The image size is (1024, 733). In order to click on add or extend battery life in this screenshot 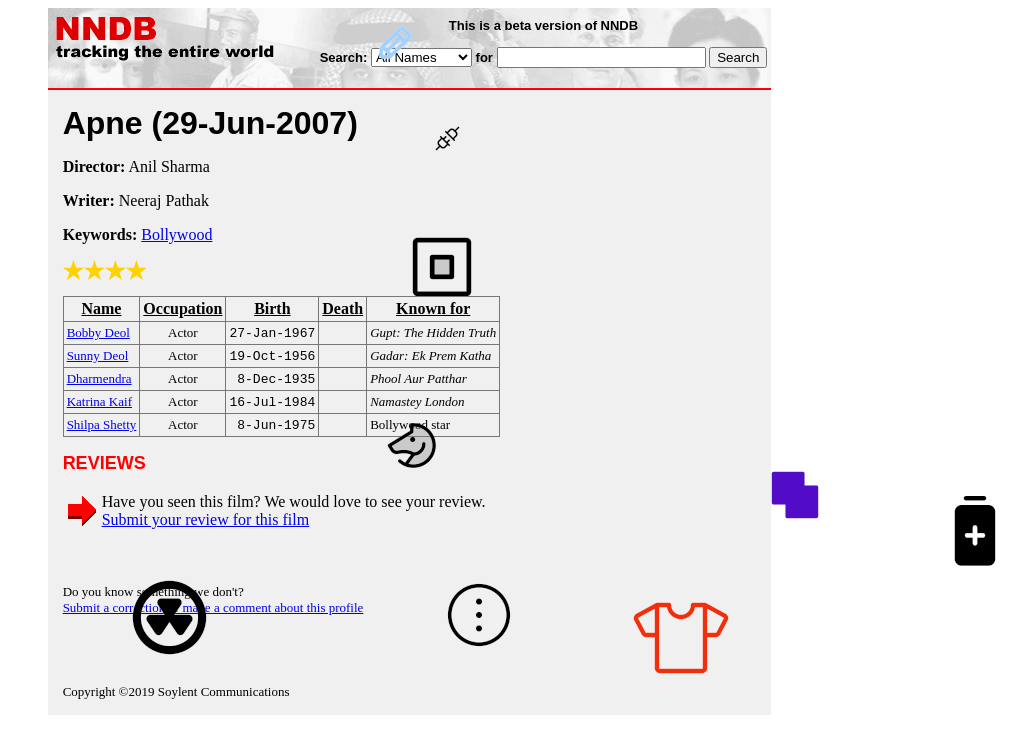, I will do `click(975, 532)`.